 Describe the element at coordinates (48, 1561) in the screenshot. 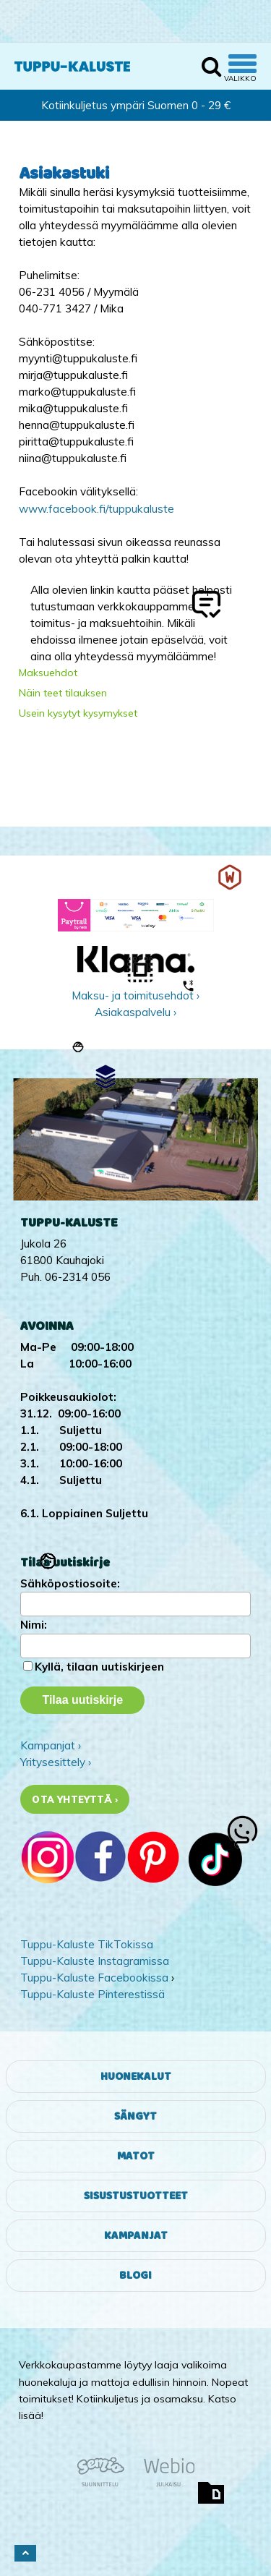

I see `access your profile or account settings` at that location.